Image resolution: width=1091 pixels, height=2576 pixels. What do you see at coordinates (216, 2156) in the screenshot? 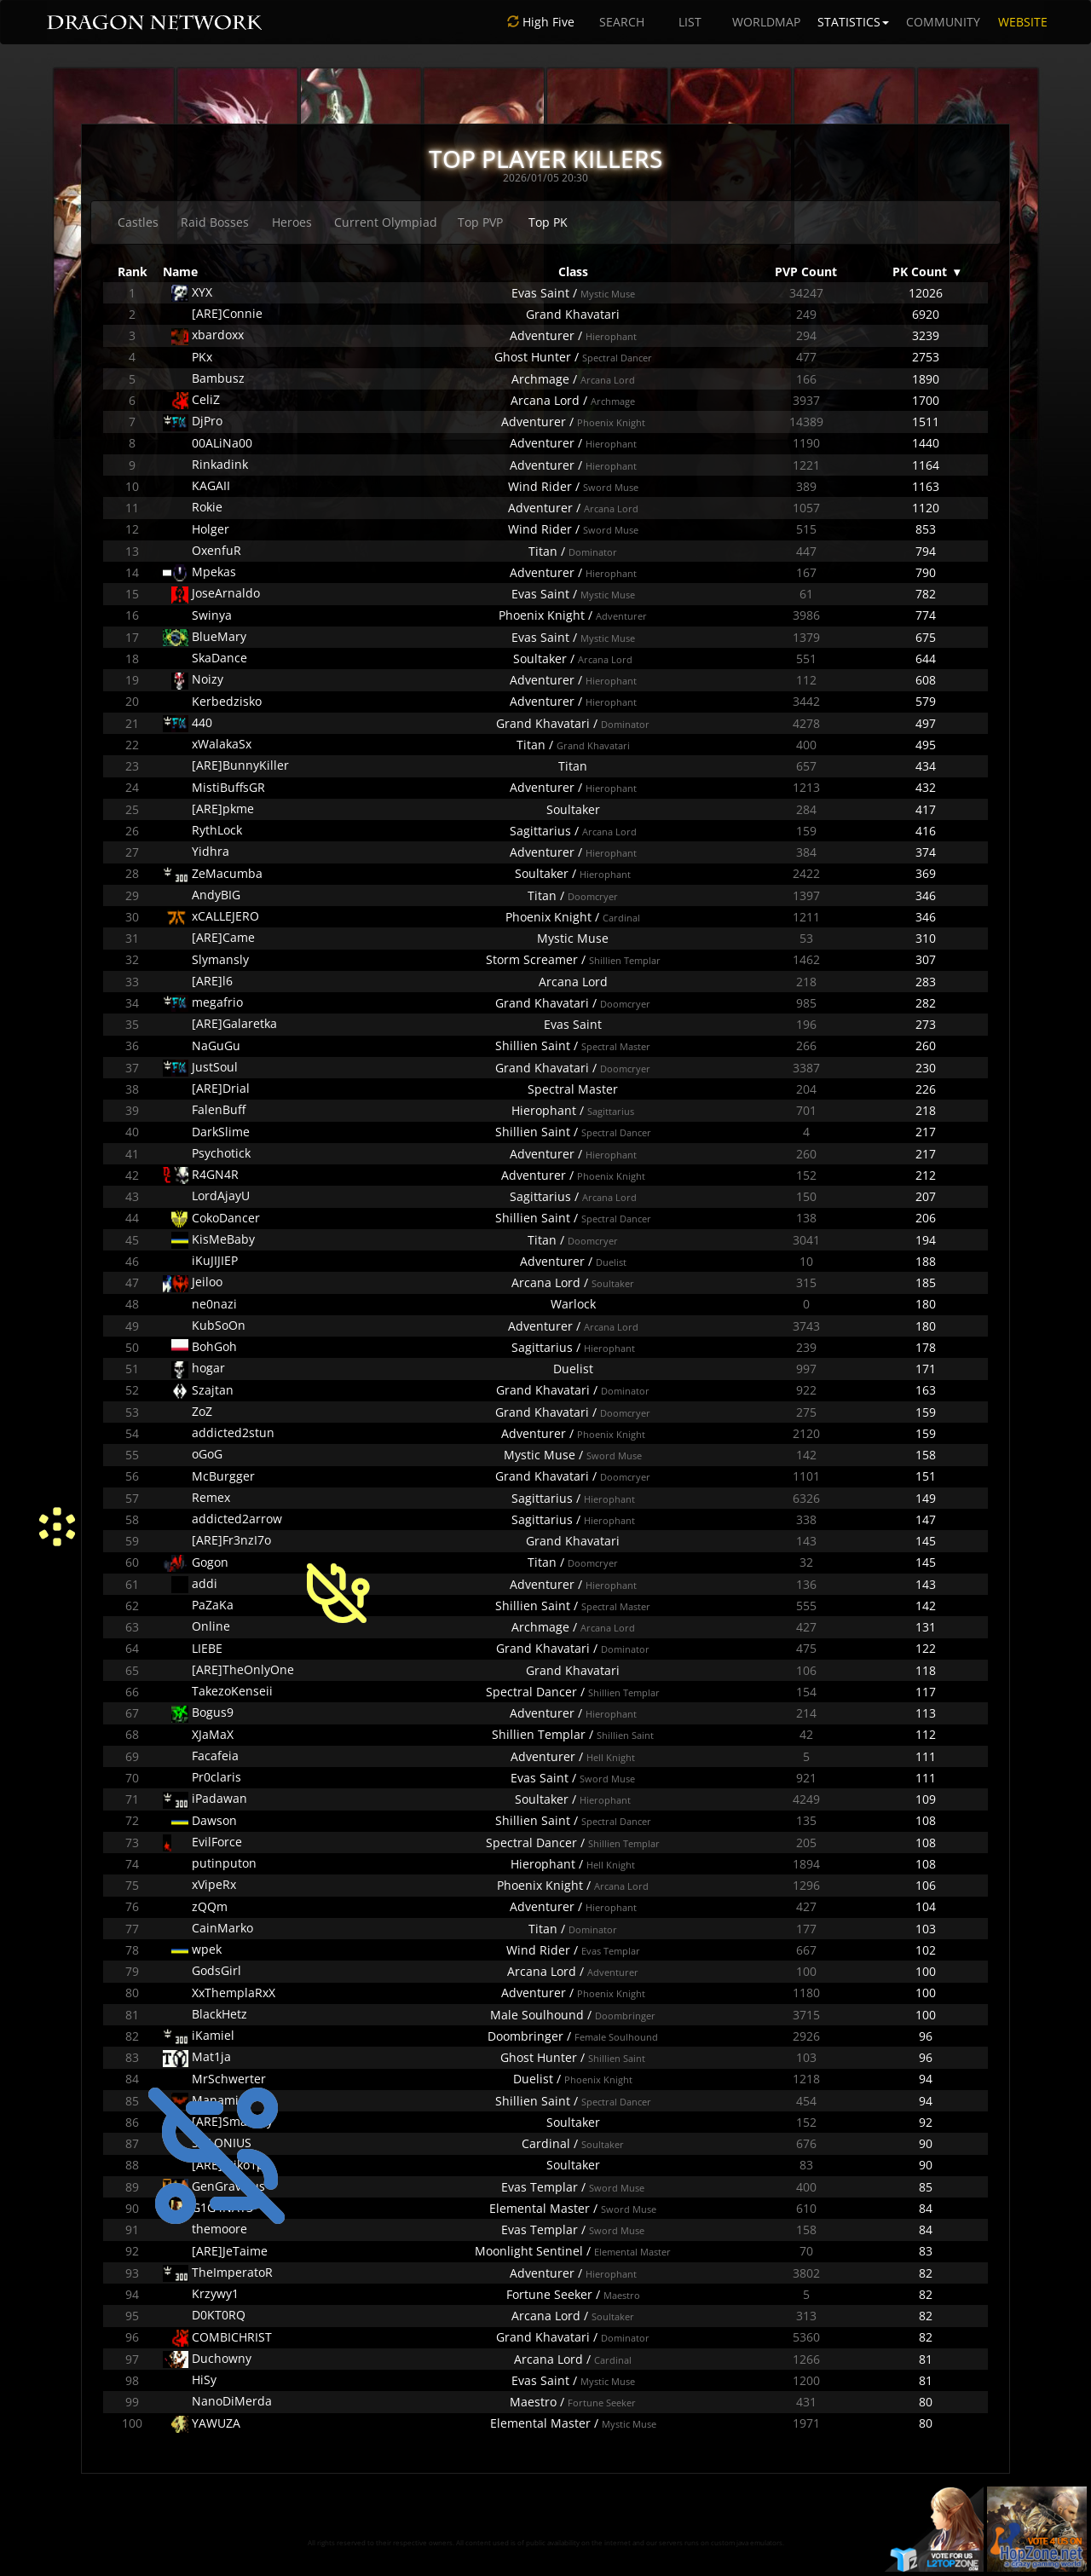
I see `disable route navigation` at bounding box center [216, 2156].